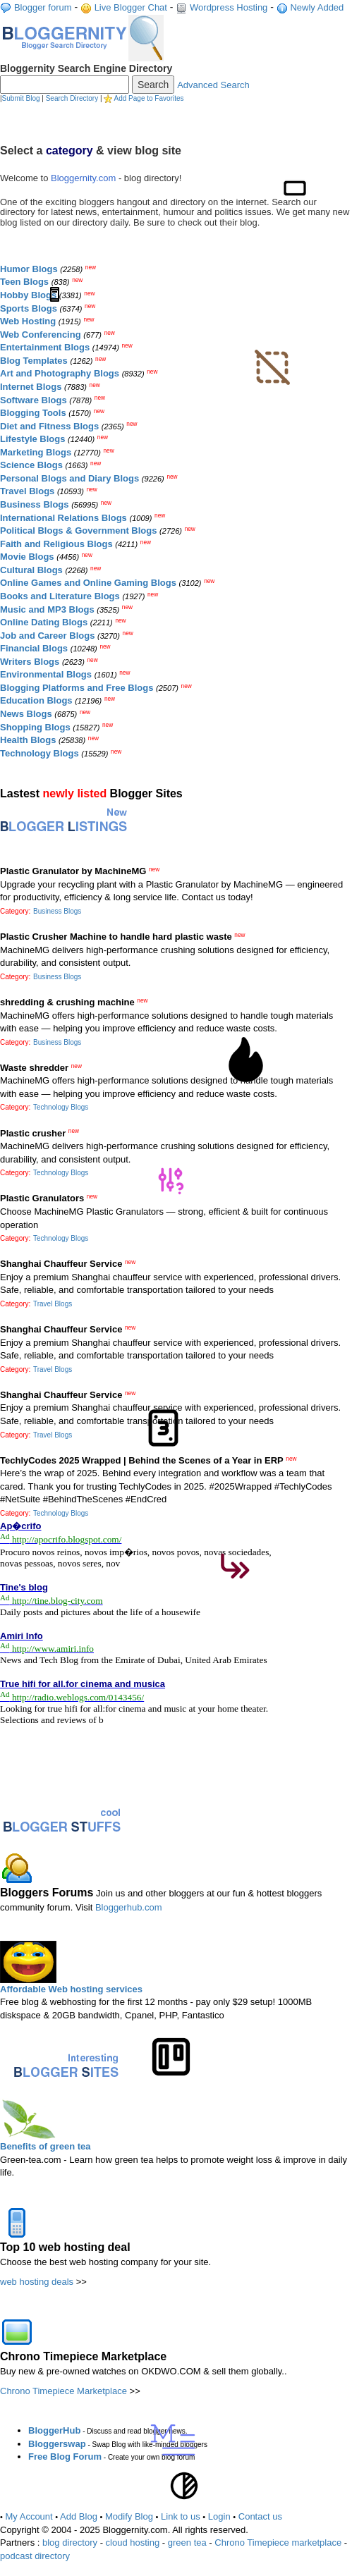  I want to click on disable marquee selection tool, so click(272, 367).